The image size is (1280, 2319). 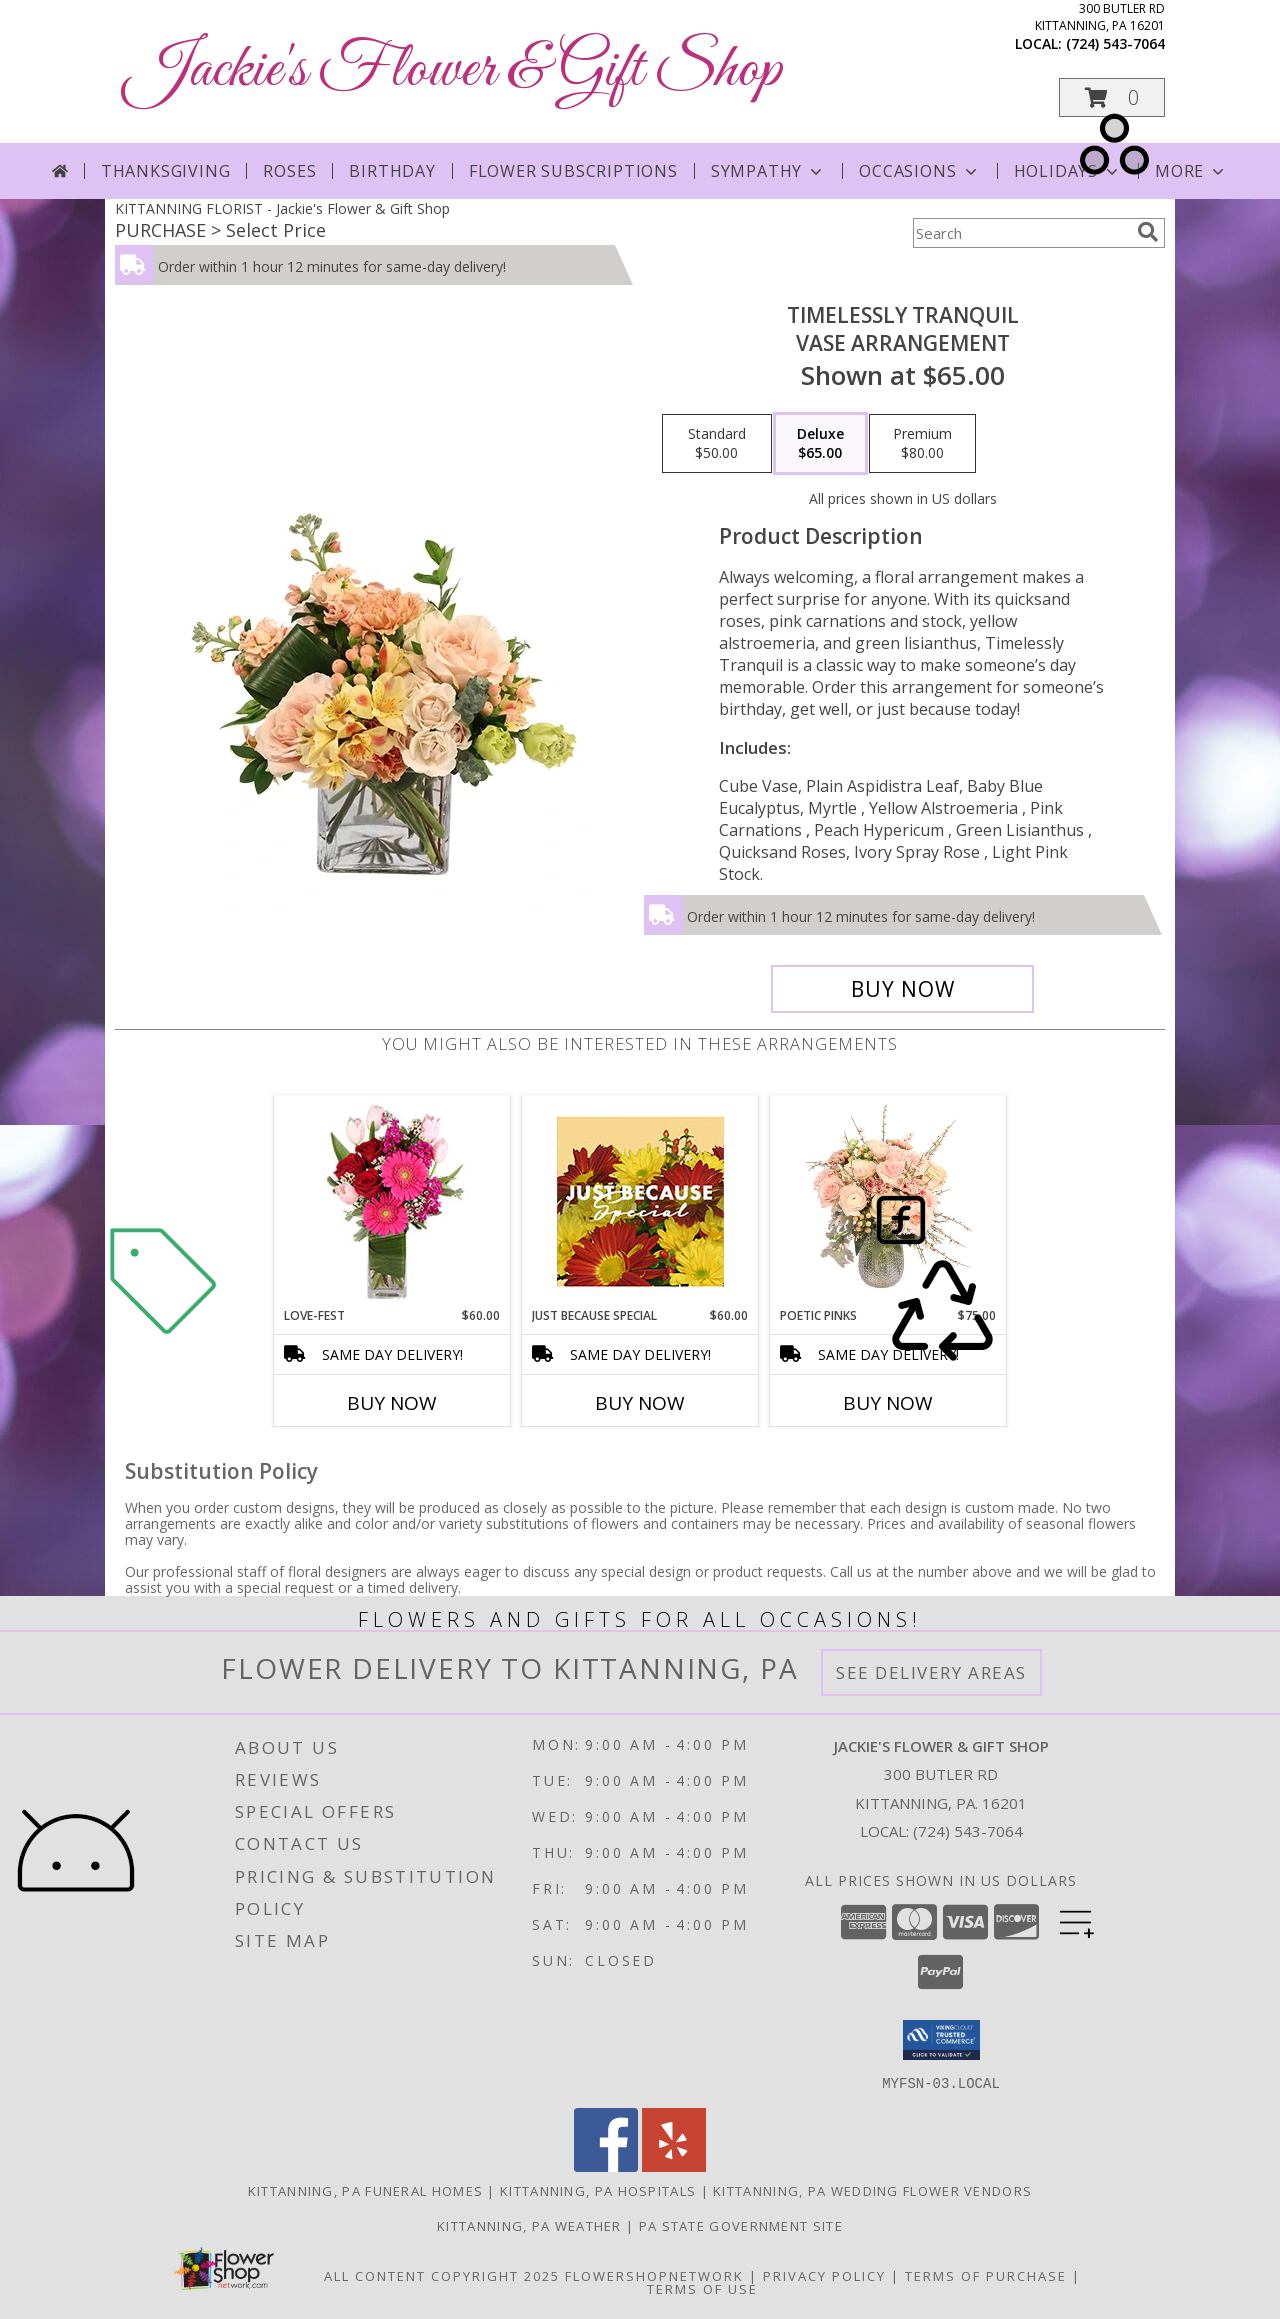 What do you see at coordinates (901, 1220) in the screenshot?
I see `access mathematical functions or formulas` at bounding box center [901, 1220].